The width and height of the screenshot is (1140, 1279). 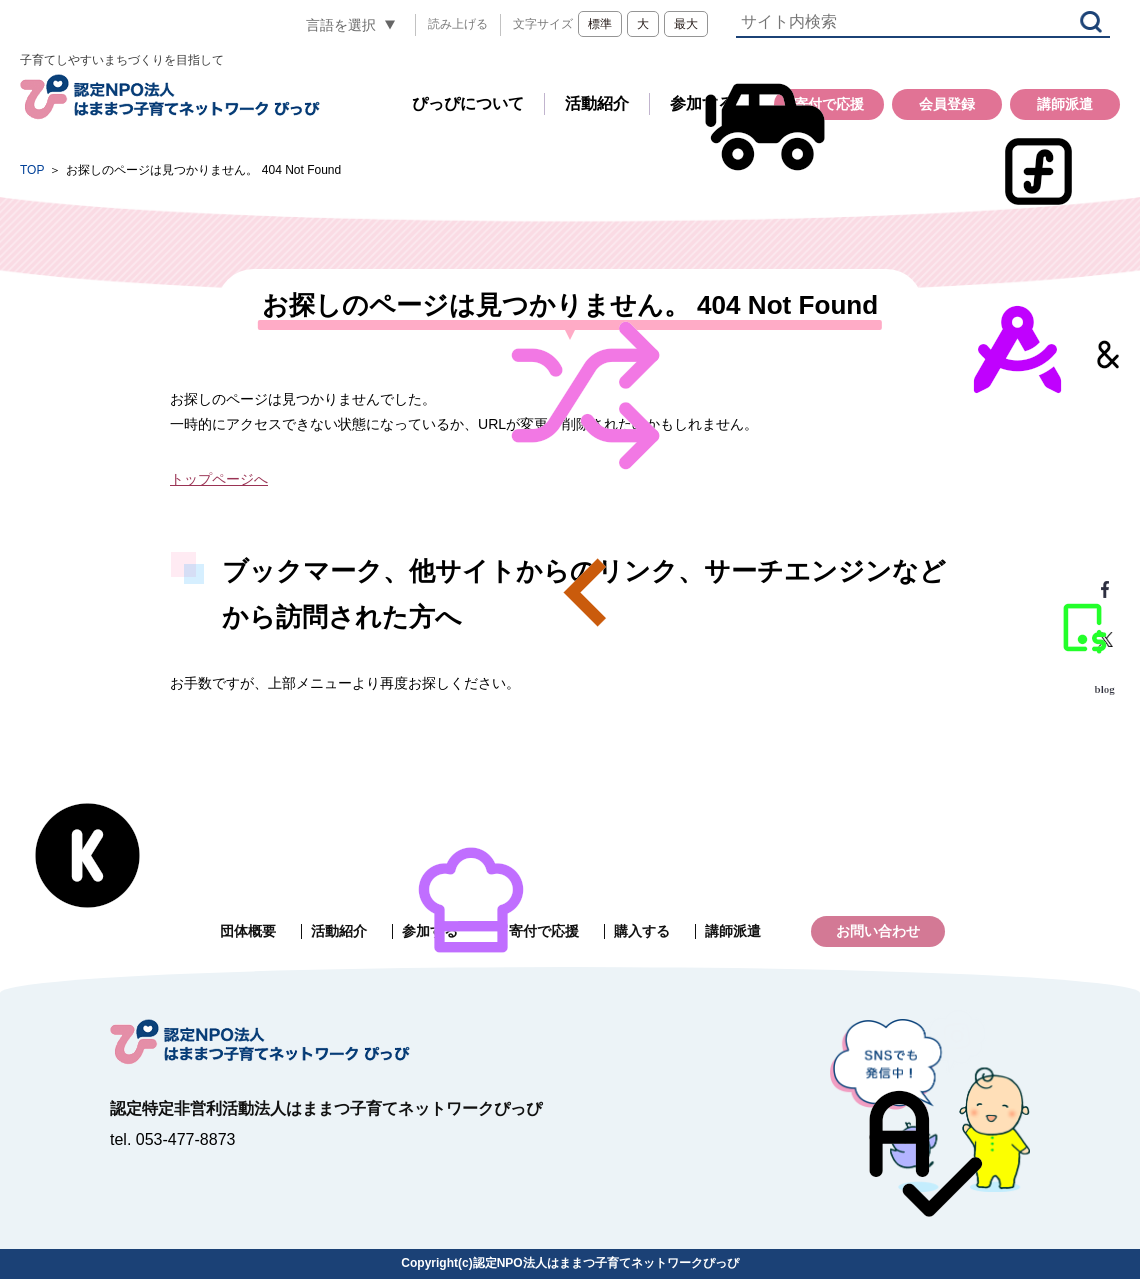 I want to click on insert ampersand symbol or special character, so click(x=1106, y=354).